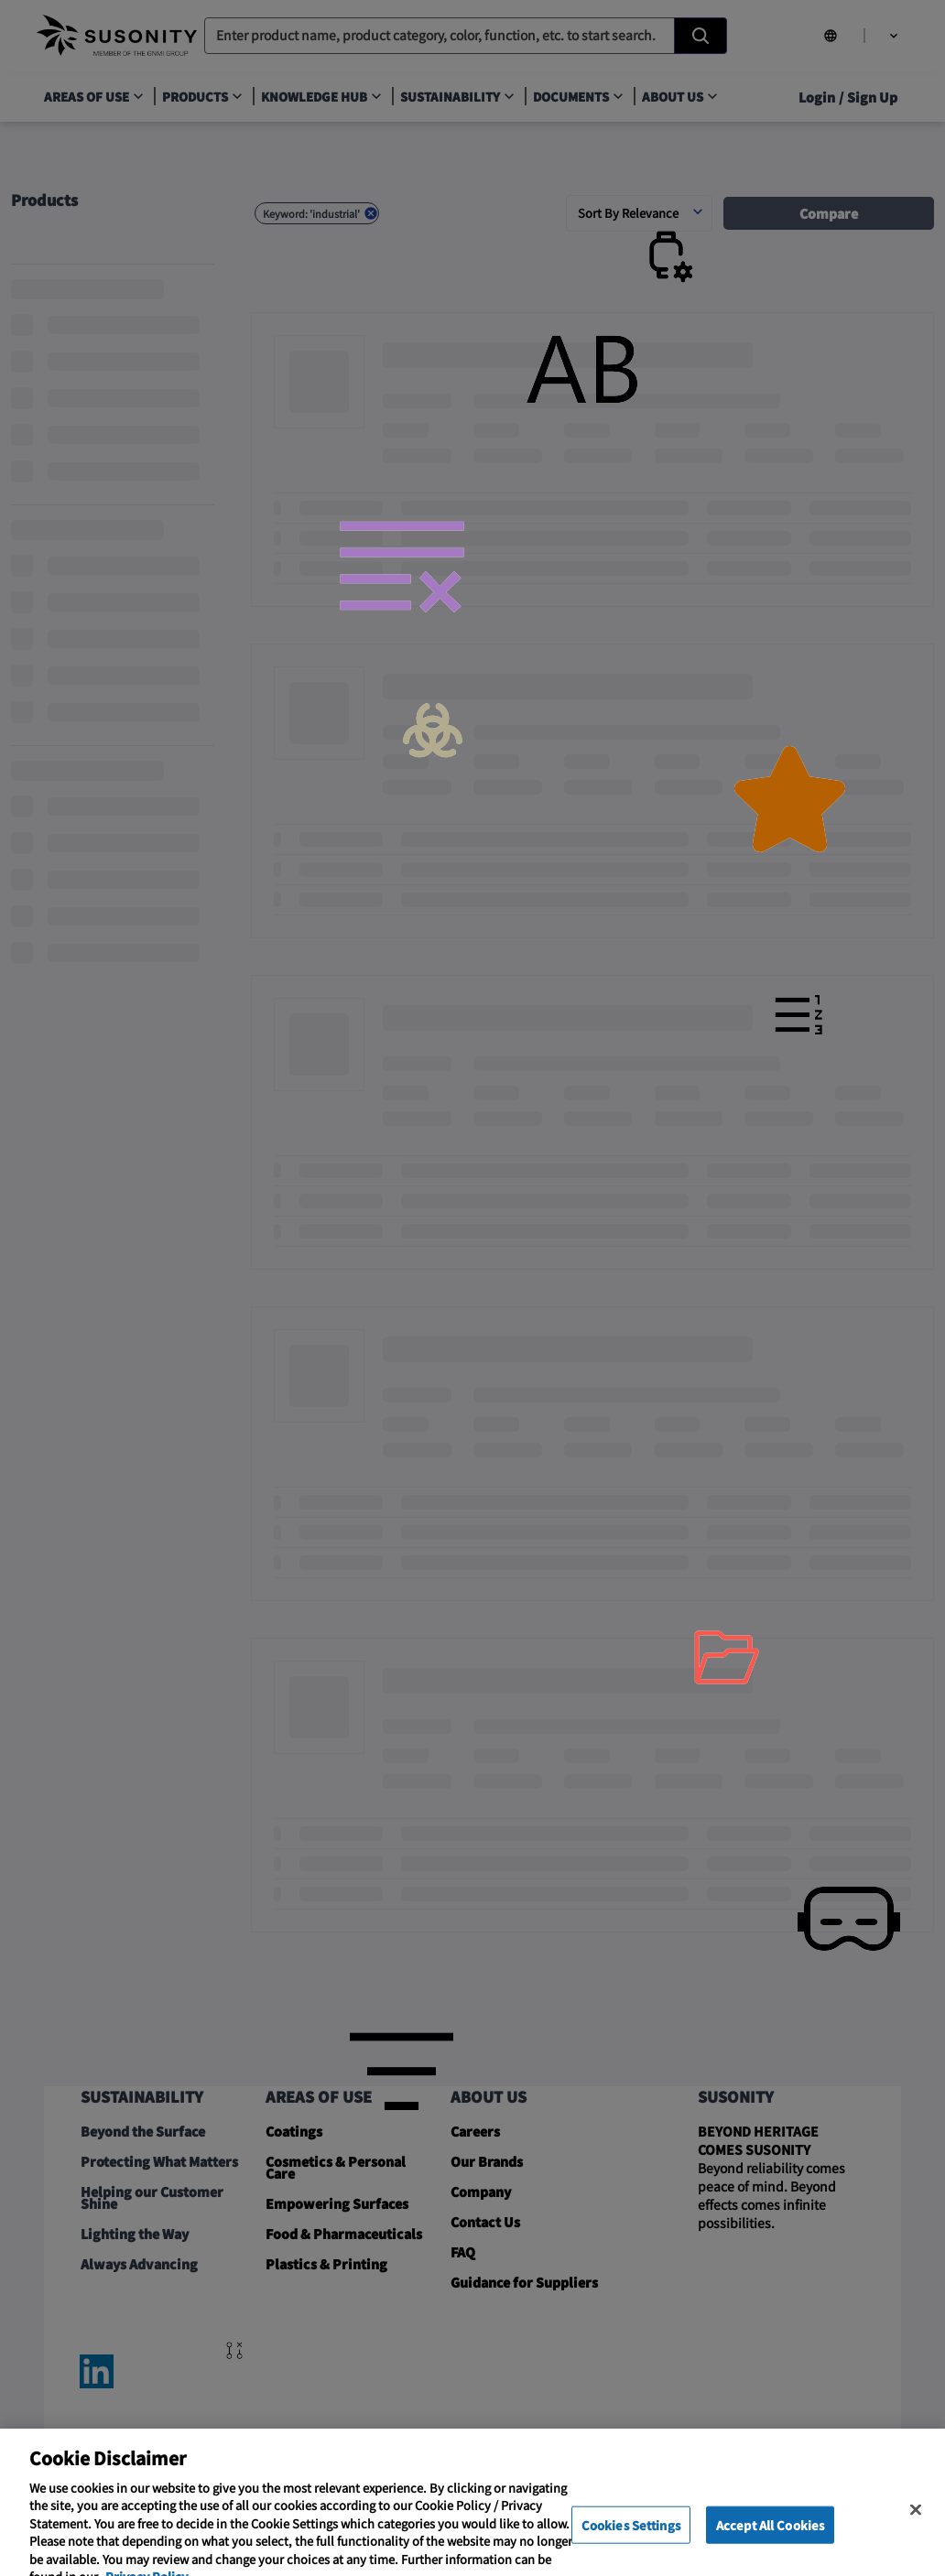 The image size is (945, 2576). Describe the element at coordinates (402, 566) in the screenshot. I see `clear all items from a list` at that location.